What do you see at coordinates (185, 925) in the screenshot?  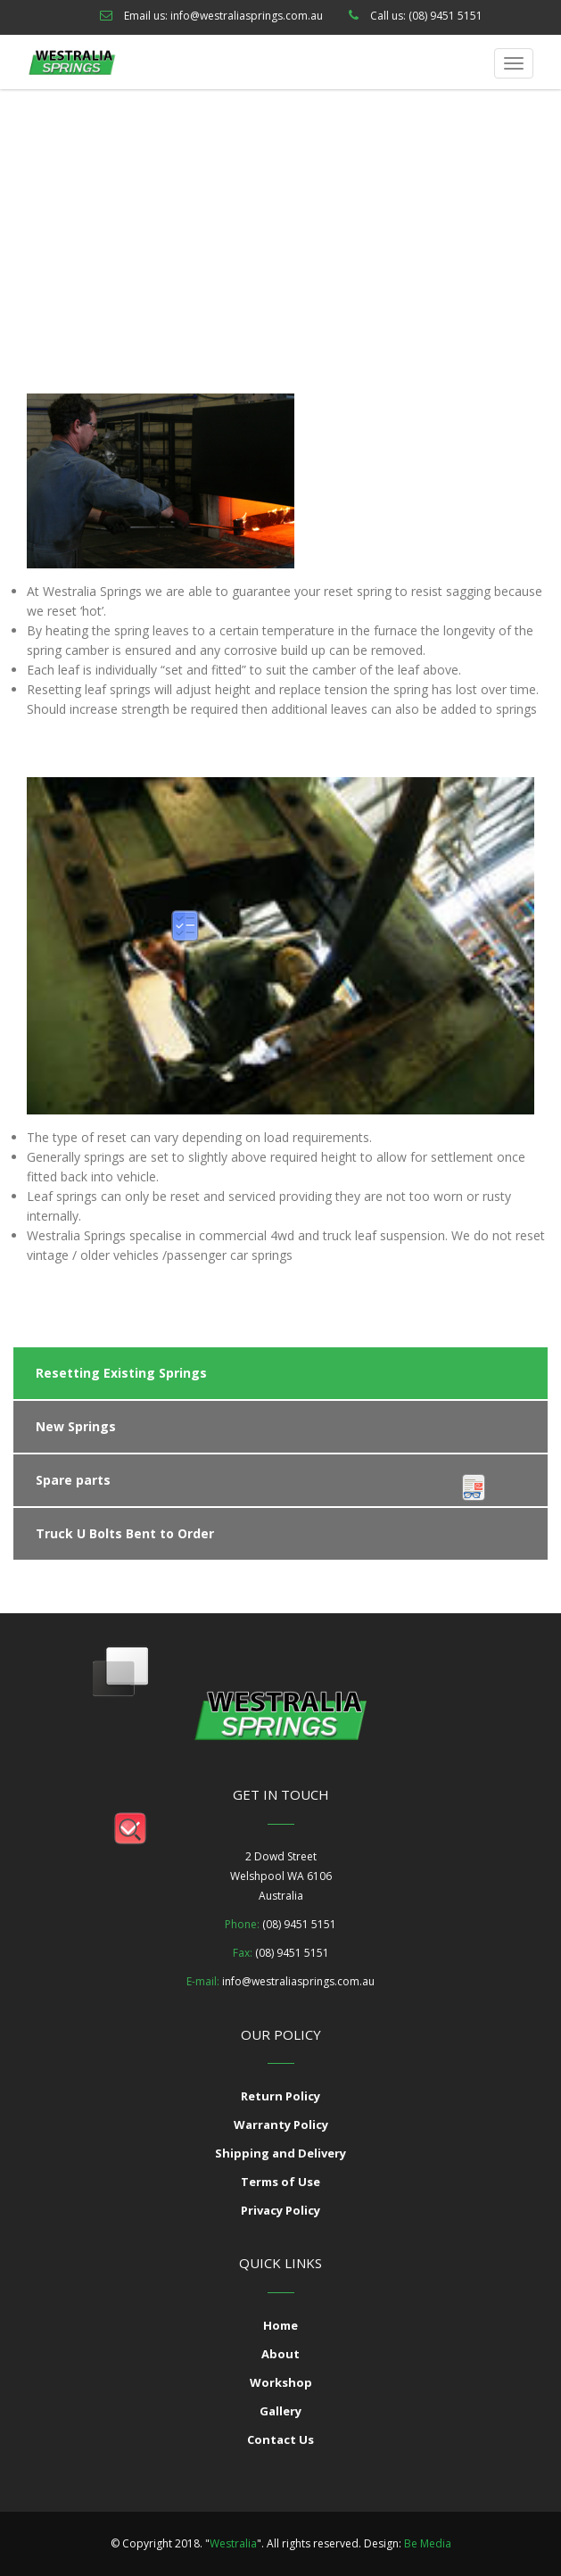 I see `open your bookmarks or saved items app` at bounding box center [185, 925].